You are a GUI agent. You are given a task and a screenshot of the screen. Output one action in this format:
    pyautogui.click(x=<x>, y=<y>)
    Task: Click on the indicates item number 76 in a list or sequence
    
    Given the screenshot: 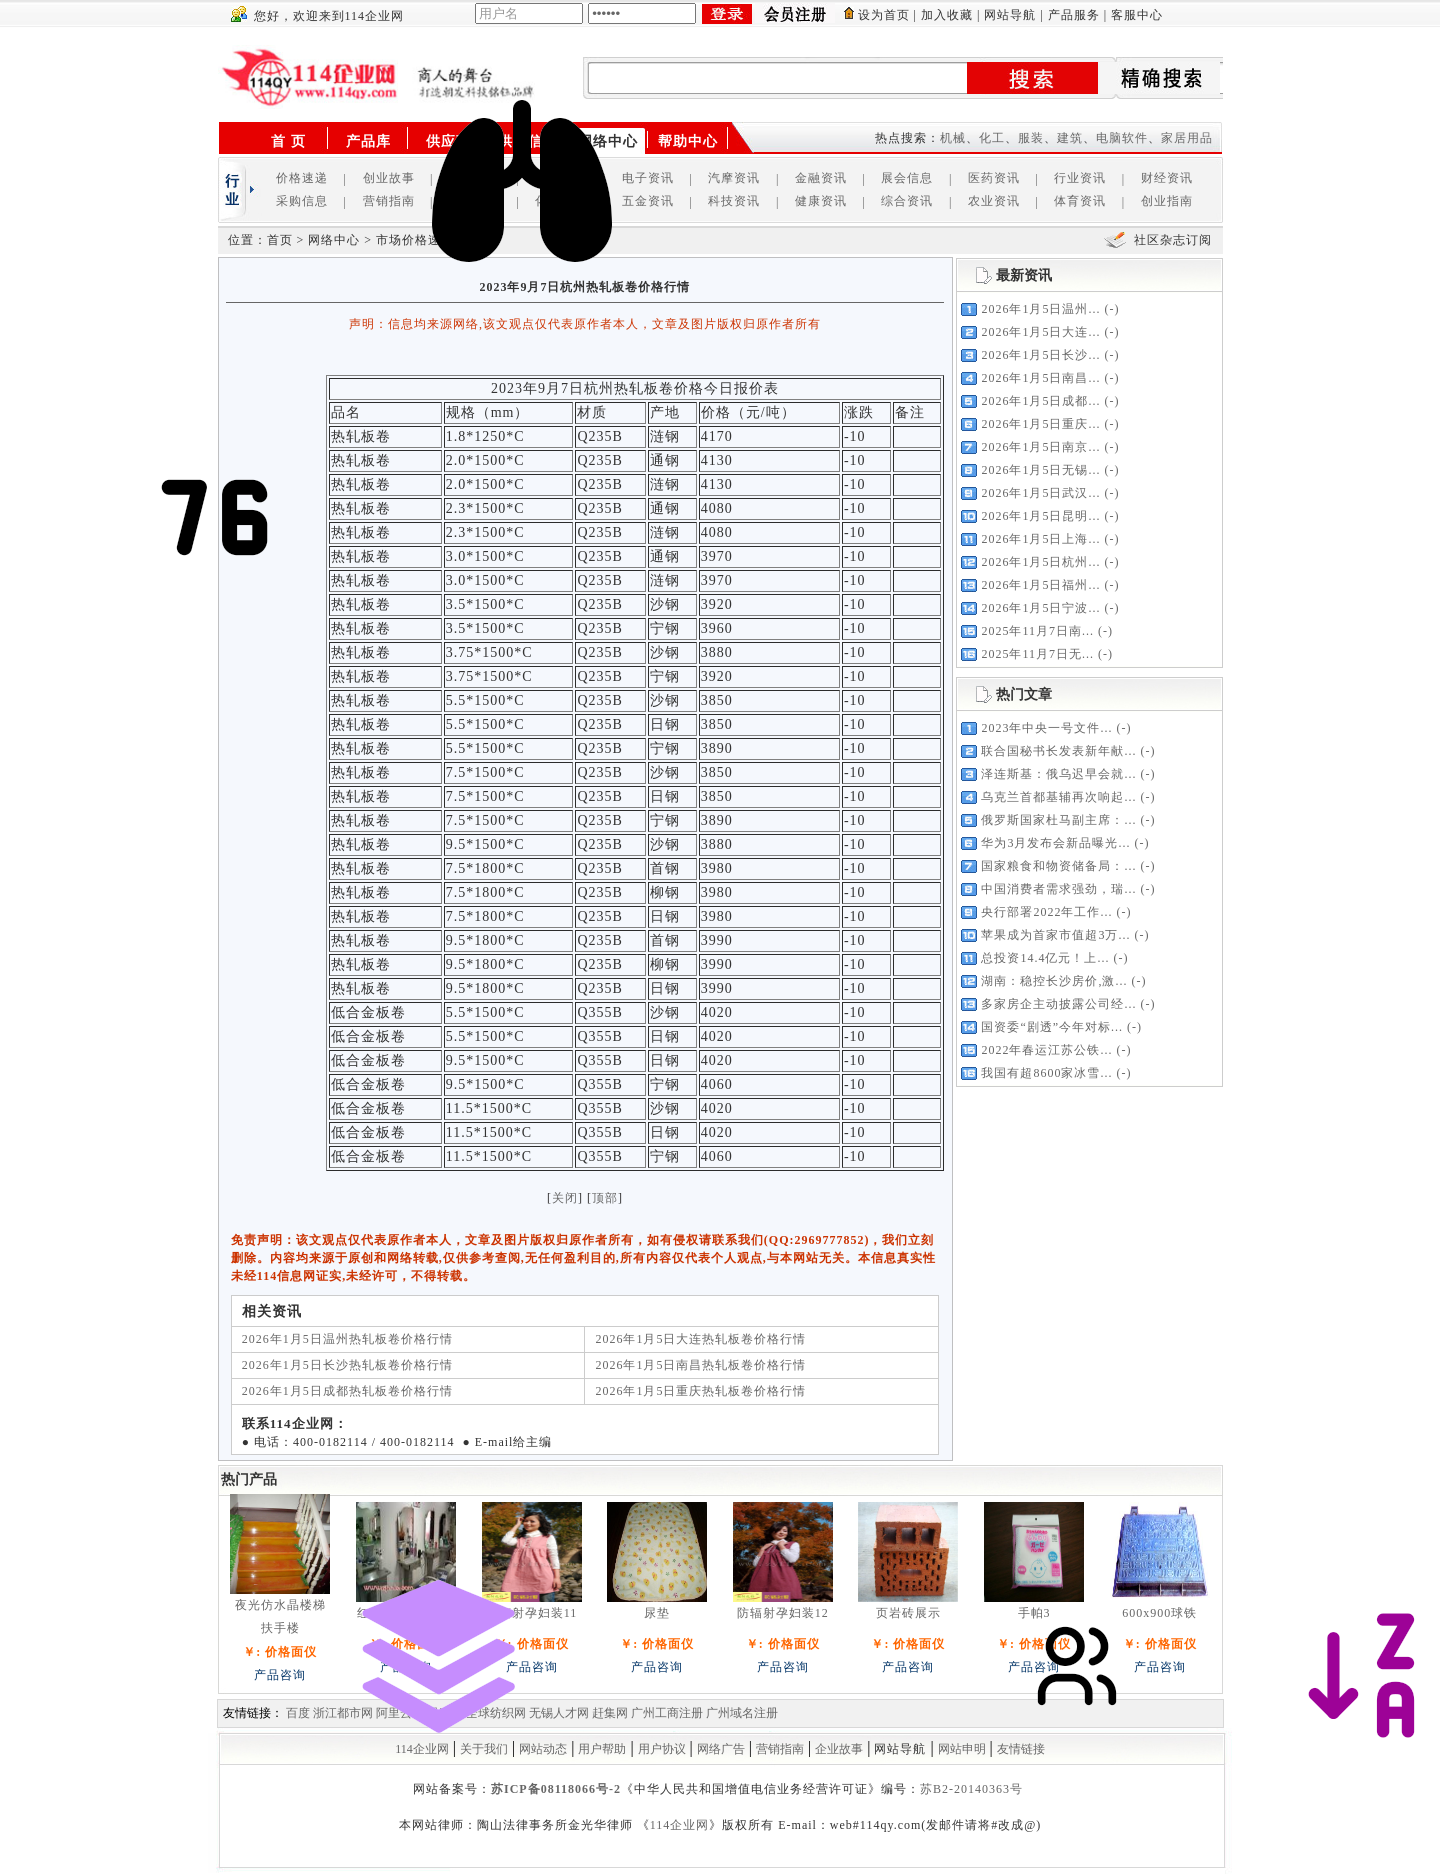 What is the action you would take?
    pyautogui.click(x=214, y=517)
    